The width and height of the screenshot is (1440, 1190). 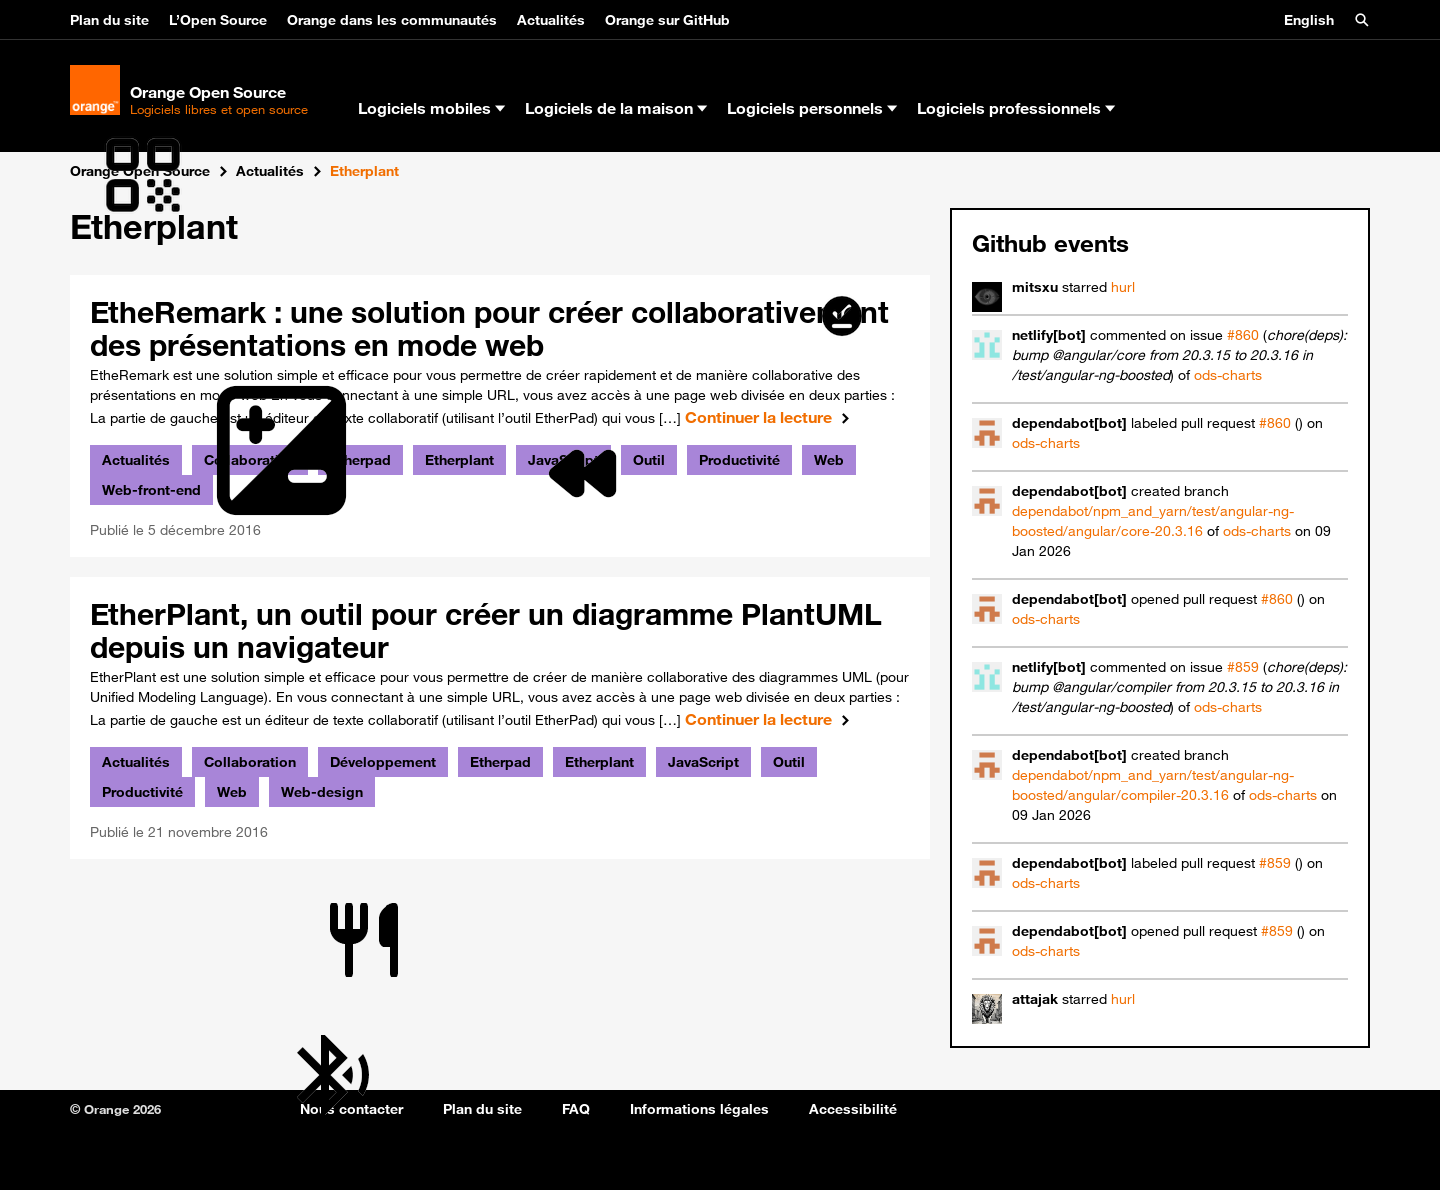 What do you see at coordinates (143, 175) in the screenshot?
I see `scan or generate a QR code` at bounding box center [143, 175].